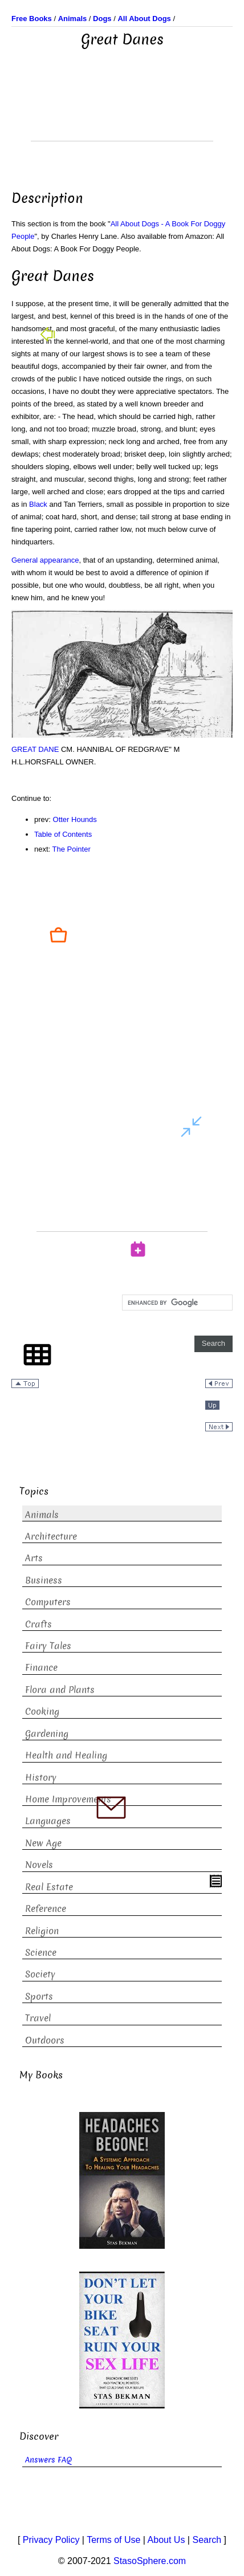  What do you see at coordinates (37, 1354) in the screenshot?
I see `open app grid or launcher` at bounding box center [37, 1354].